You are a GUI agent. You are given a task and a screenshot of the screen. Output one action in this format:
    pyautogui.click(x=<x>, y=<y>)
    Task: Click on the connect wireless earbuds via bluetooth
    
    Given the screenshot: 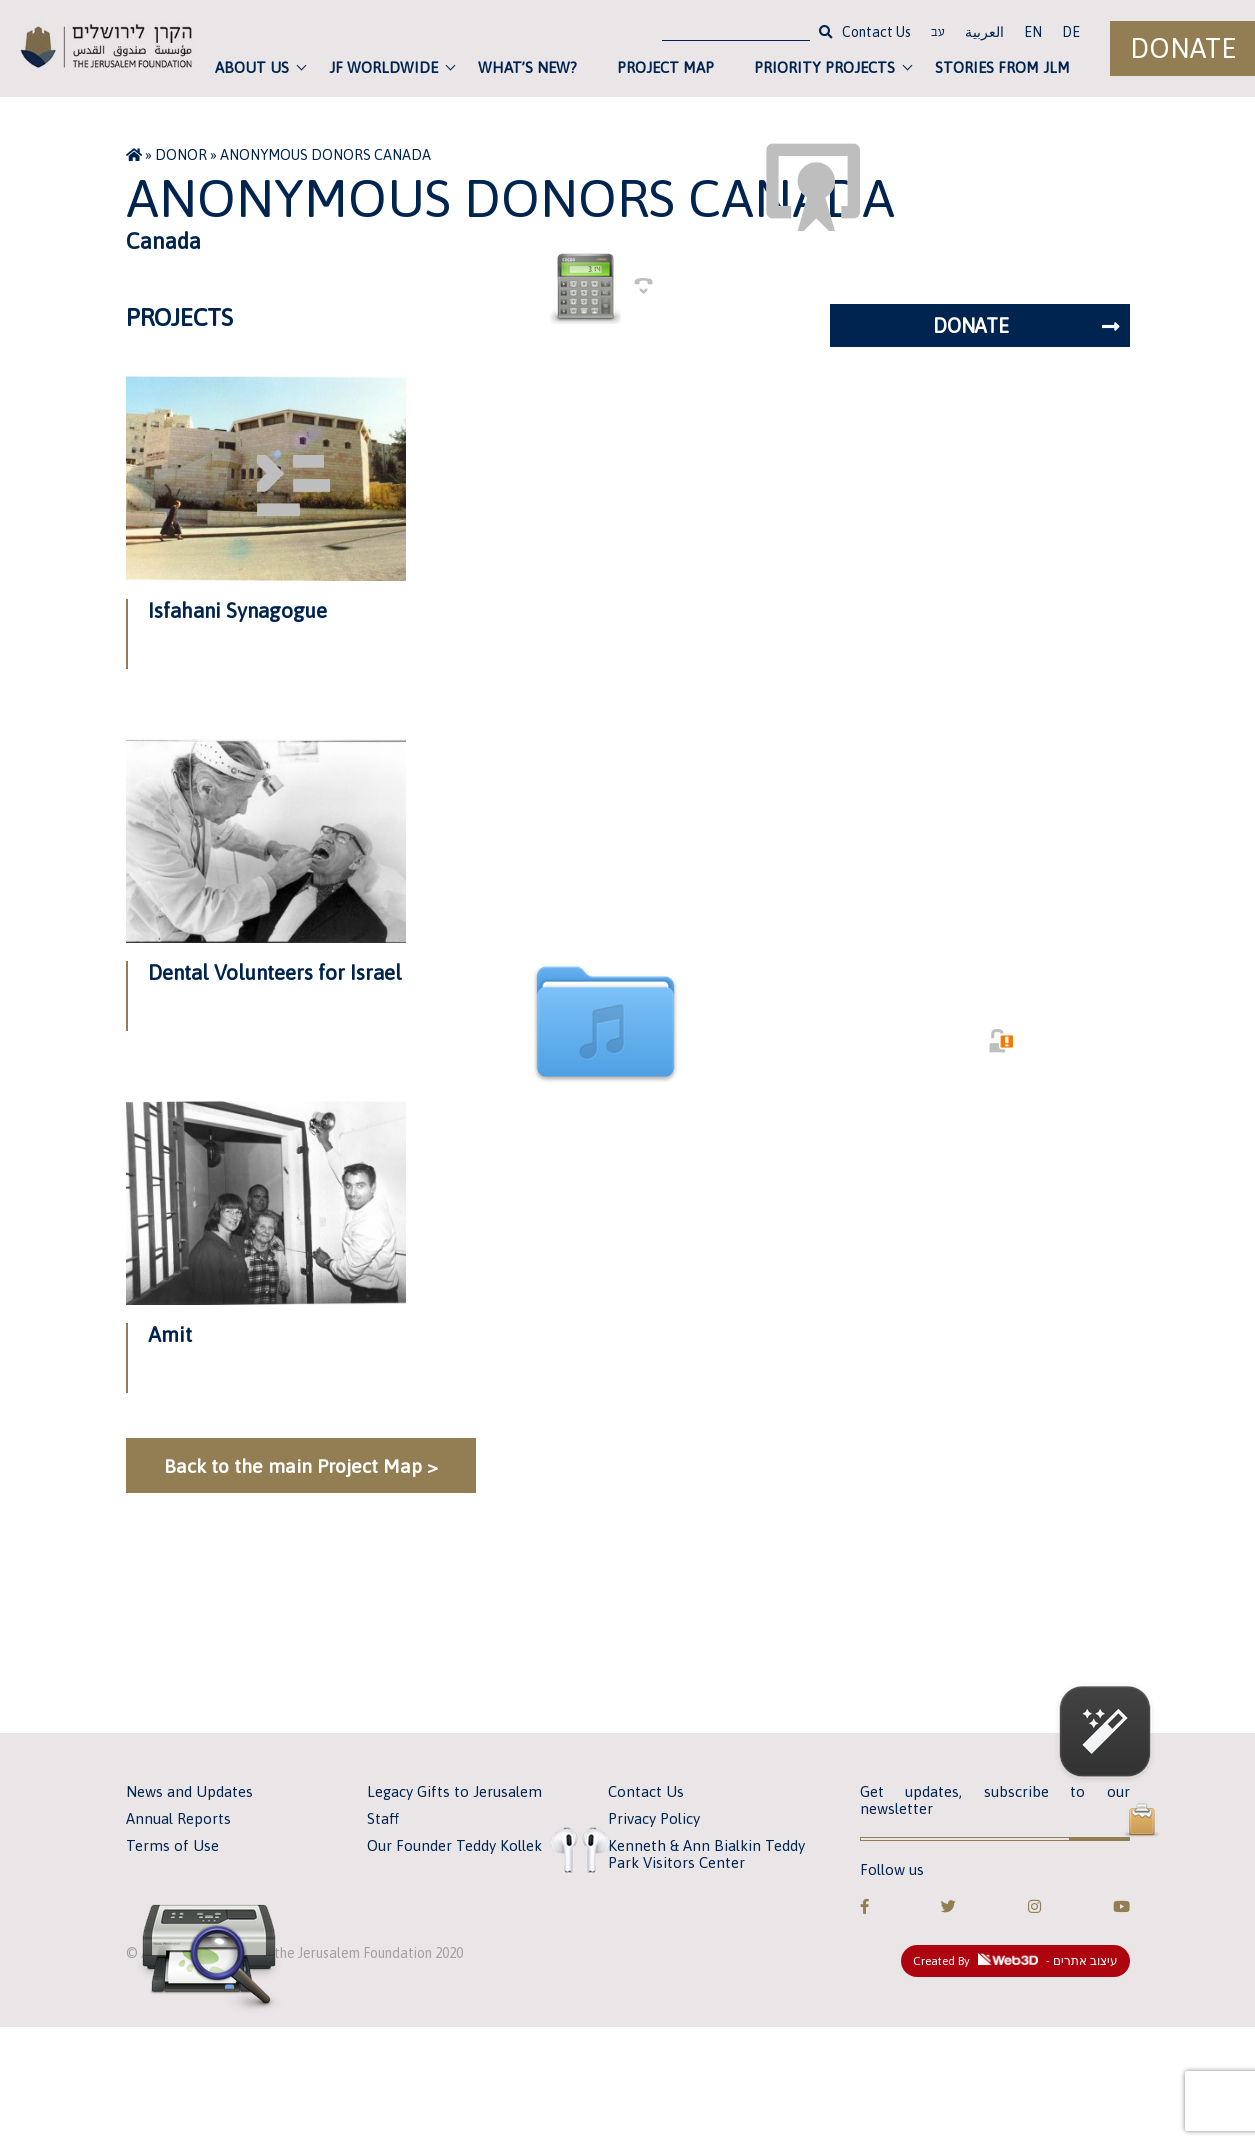 What is the action you would take?
    pyautogui.click(x=580, y=1851)
    